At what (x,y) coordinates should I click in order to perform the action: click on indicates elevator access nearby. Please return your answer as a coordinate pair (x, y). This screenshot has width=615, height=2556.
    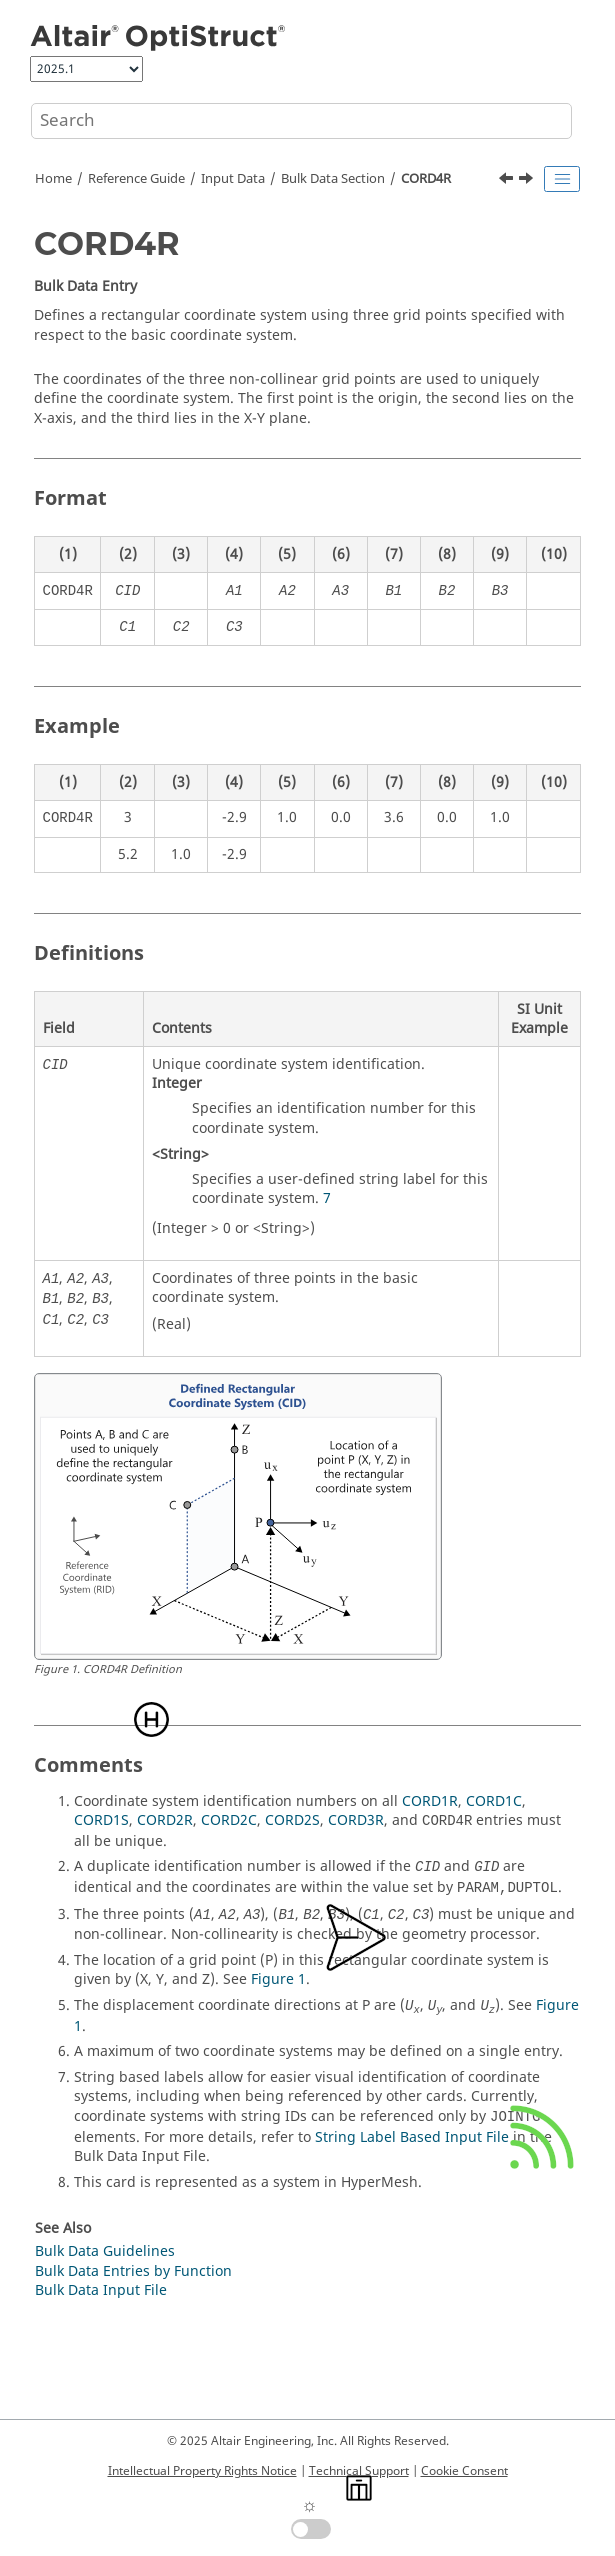
    Looking at the image, I should click on (359, 2488).